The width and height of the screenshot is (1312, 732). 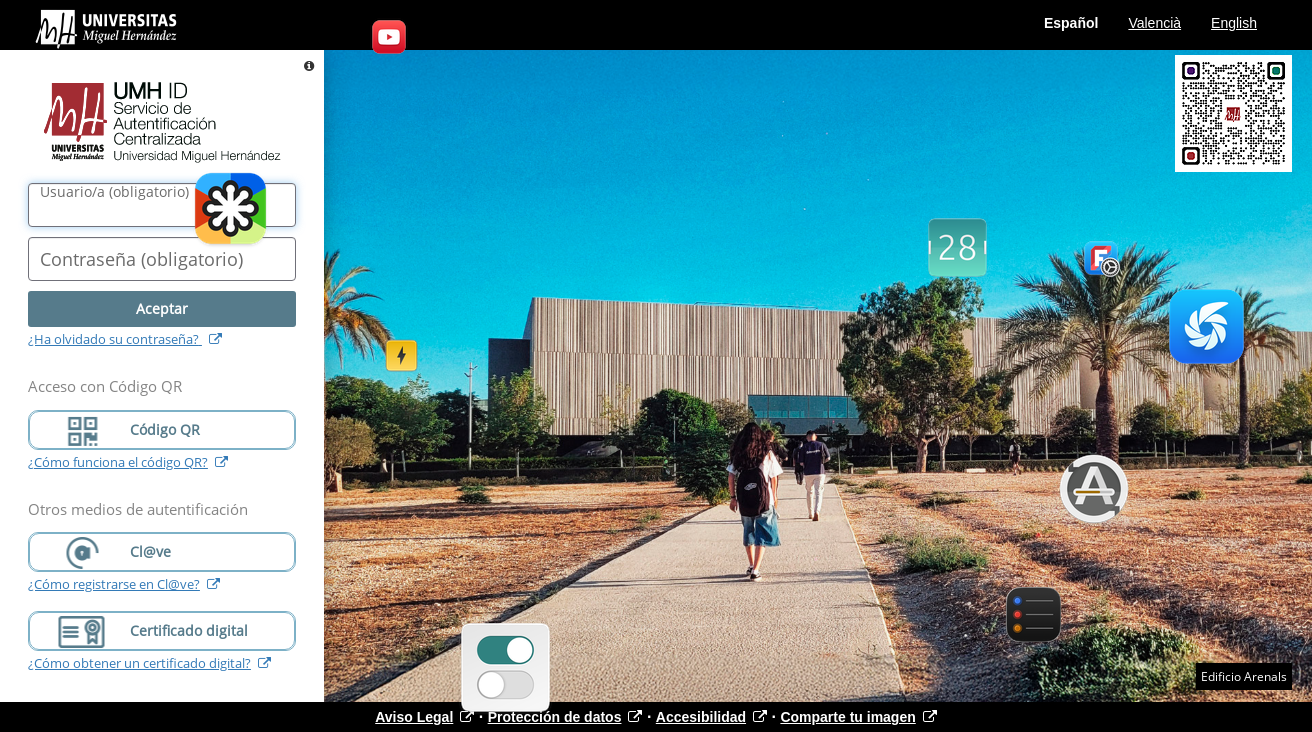 What do you see at coordinates (957, 247) in the screenshot?
I see `open the calendar app` at bounding box center [957, 247].